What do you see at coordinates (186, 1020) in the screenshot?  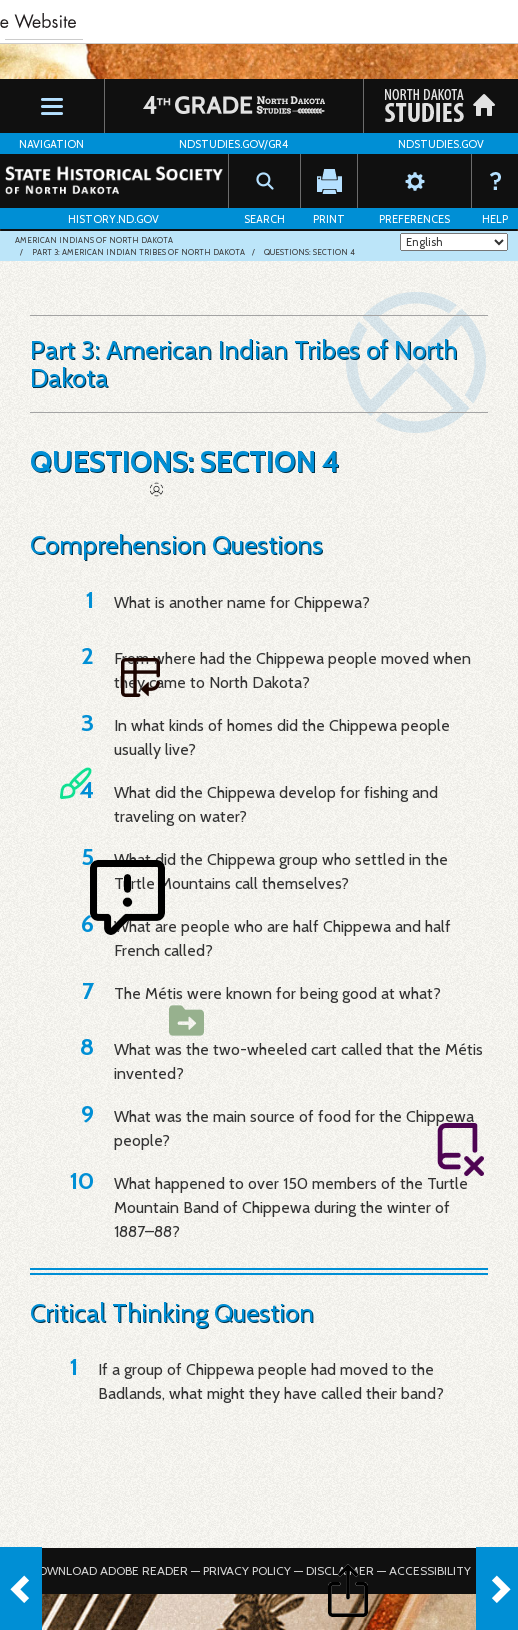 I see `access a linked submodule or external repository` at bounding box center [186, 1020].